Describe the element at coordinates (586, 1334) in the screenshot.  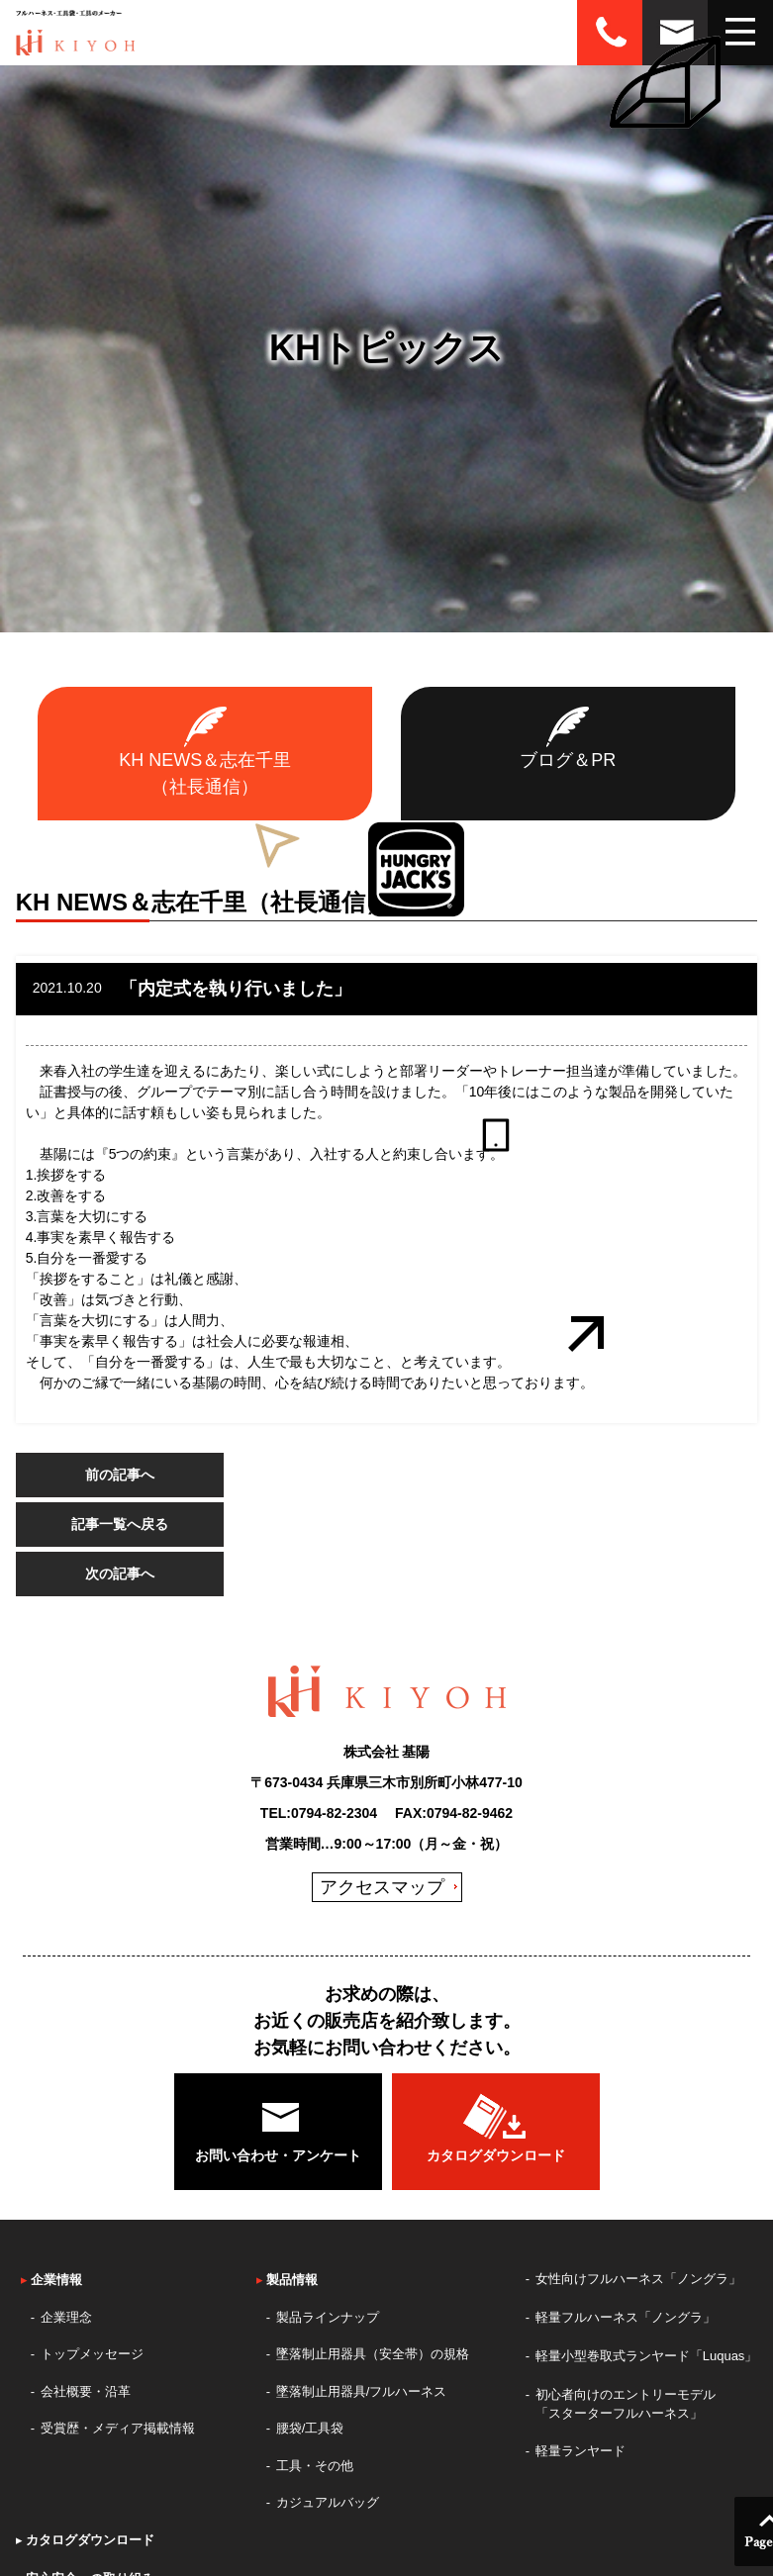
I see `open link in new tab or window` at that location.